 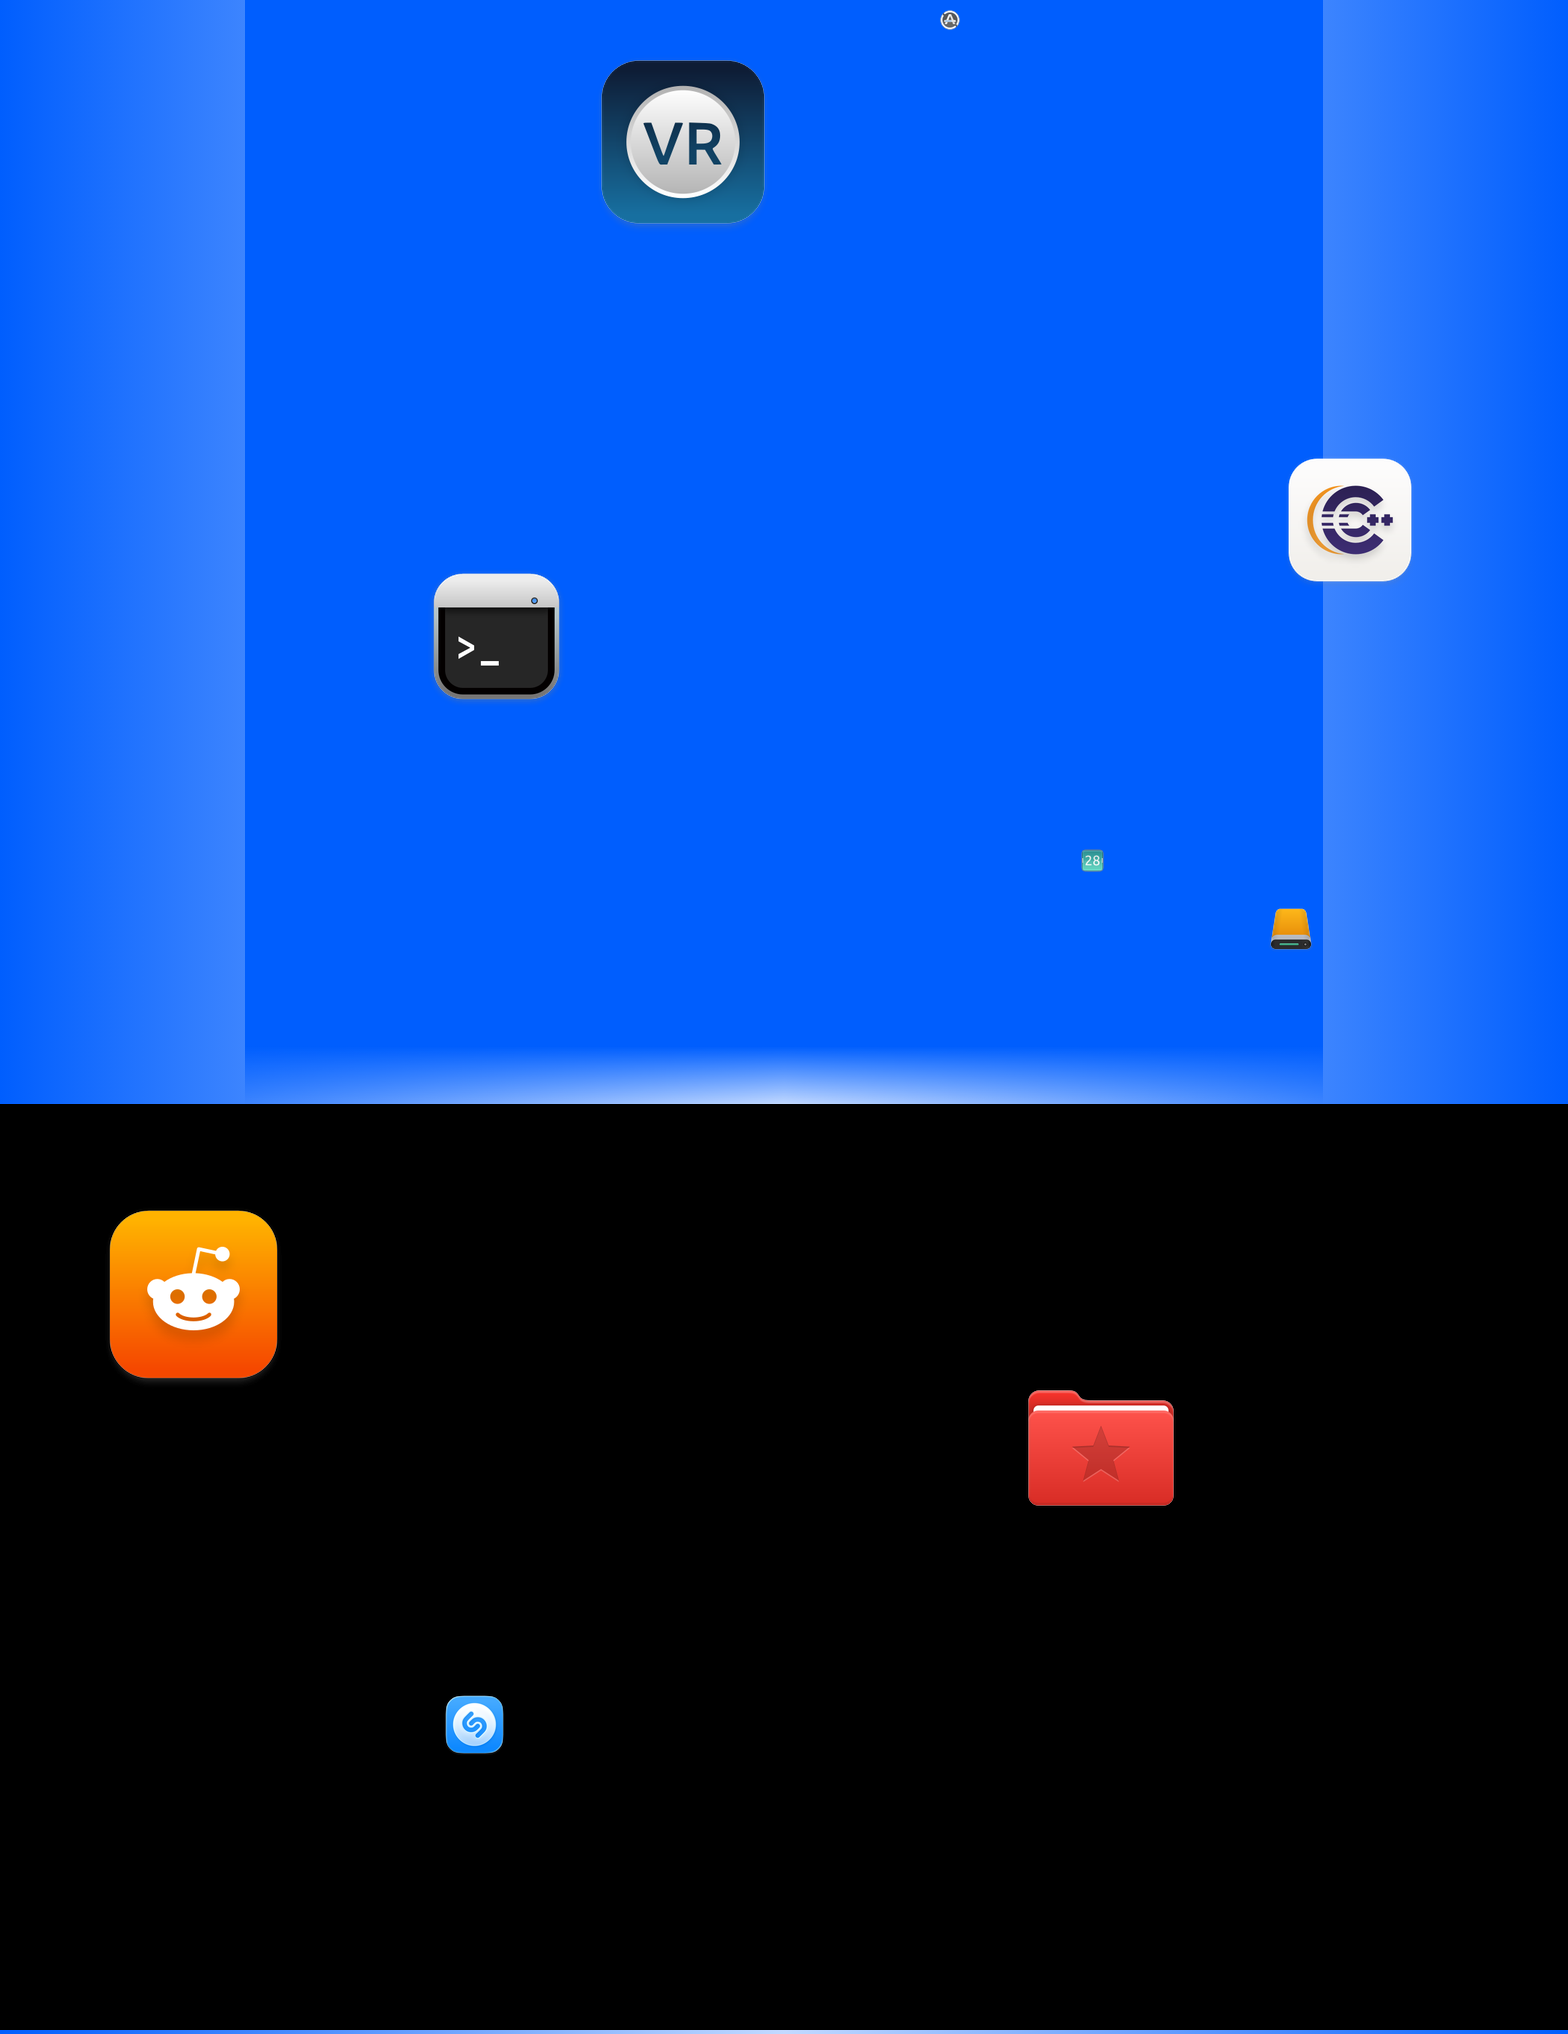 What do you see at coordinates (1101, 1448) in the screenshot?
I see `access your bookmarked or favorited files` at bounding box center [1101, 1448].